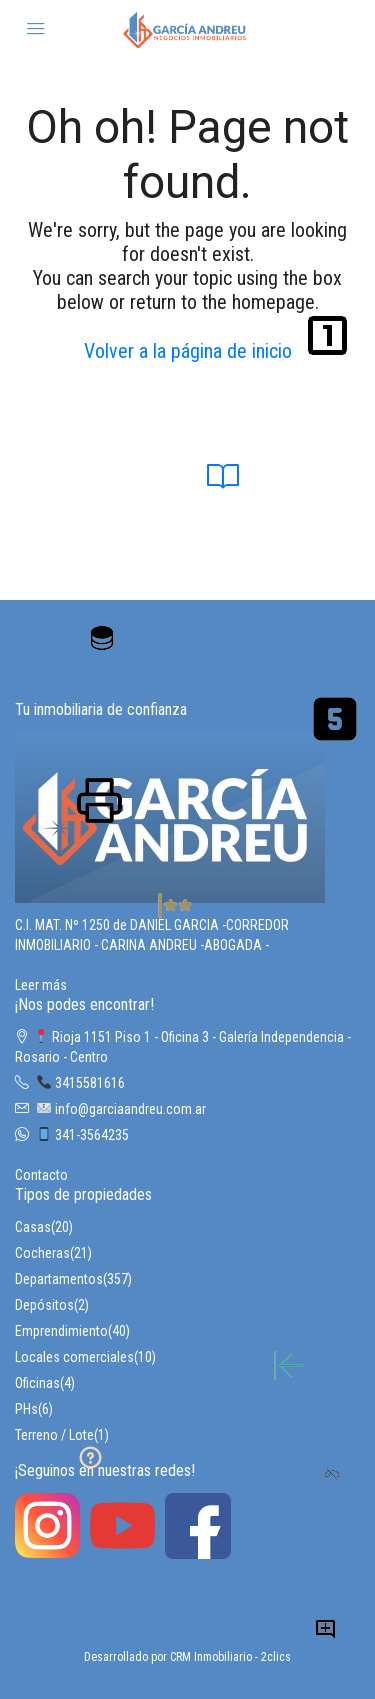  What do you see at coordinates (325, 1629) in the screenshot?
I see `add a new comment` at bounding box center [325, 1629].